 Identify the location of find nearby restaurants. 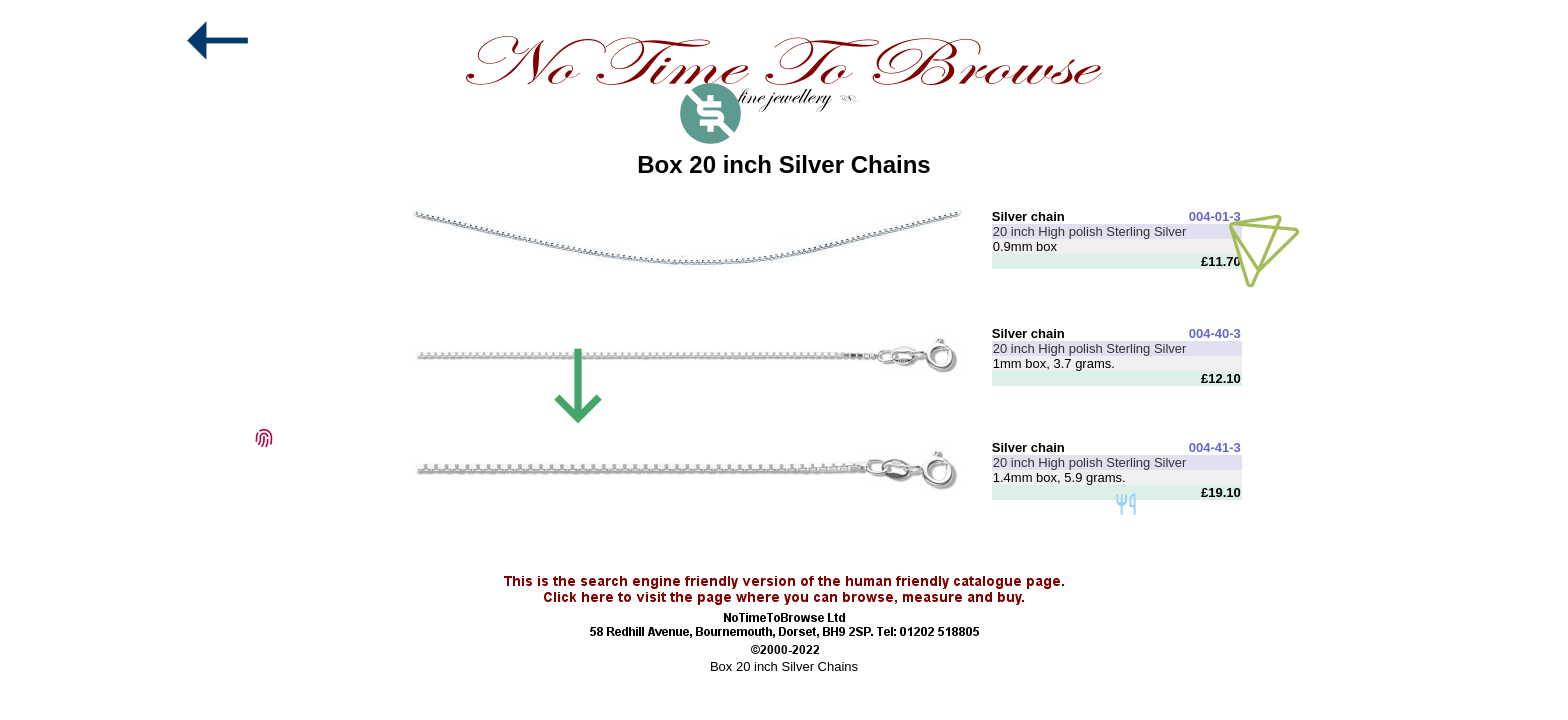
(1126, 504).